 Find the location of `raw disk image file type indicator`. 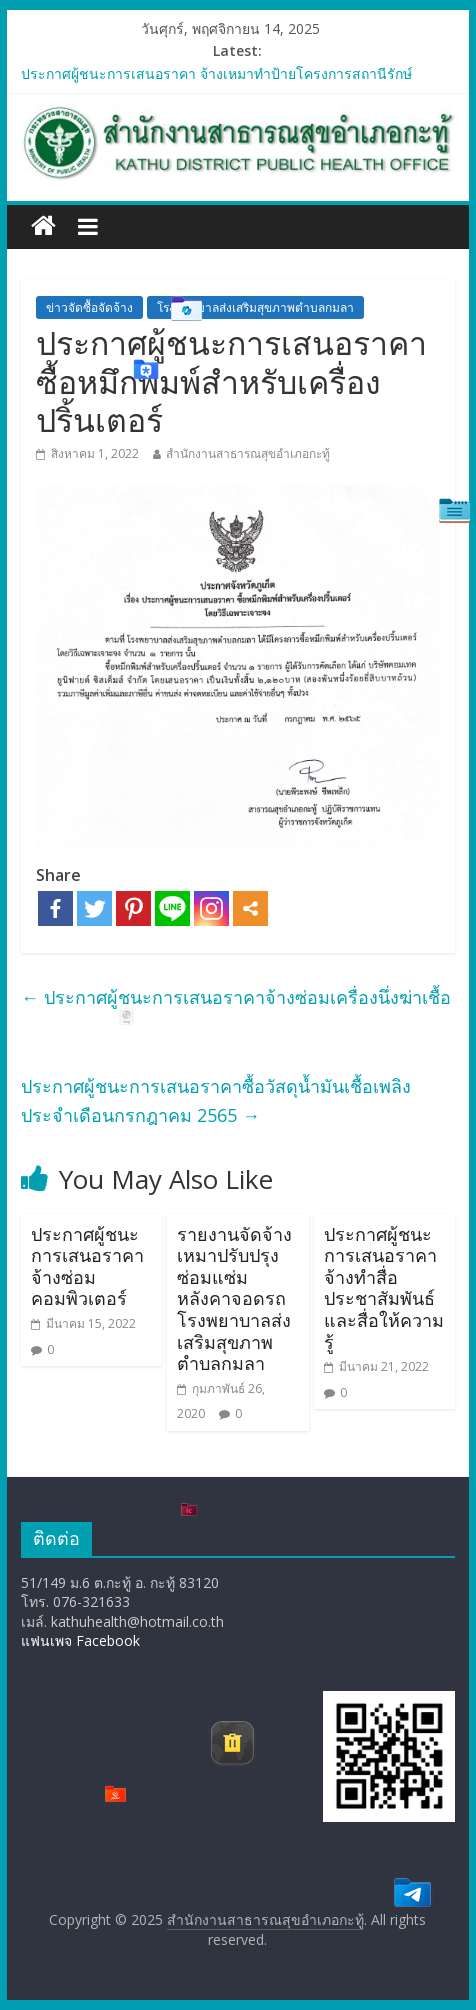

raw disk image file type indicator is located at coordinates (126, 1016).